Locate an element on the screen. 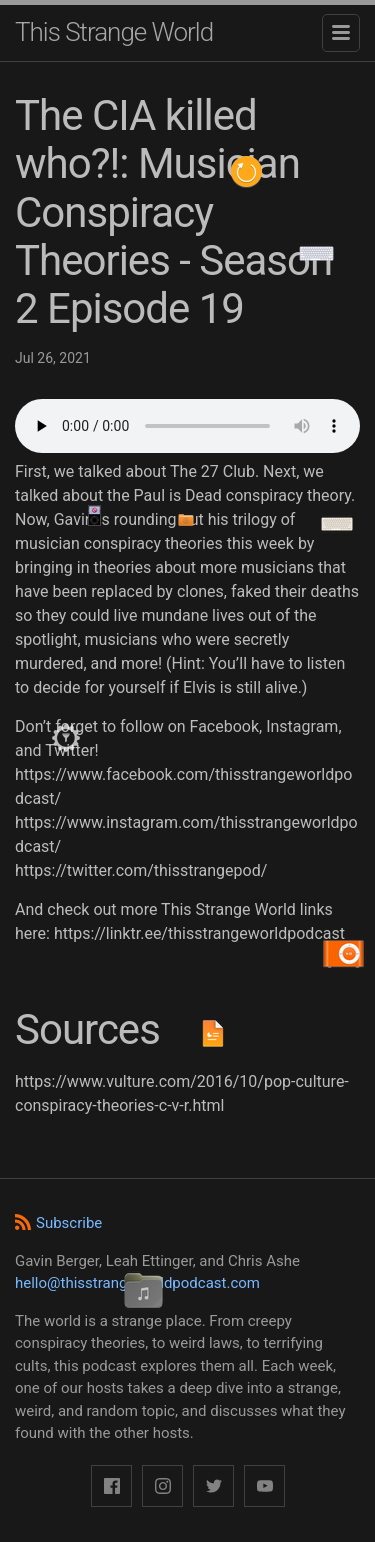  open folder containing html or web files is located at coordinates (186, 520).